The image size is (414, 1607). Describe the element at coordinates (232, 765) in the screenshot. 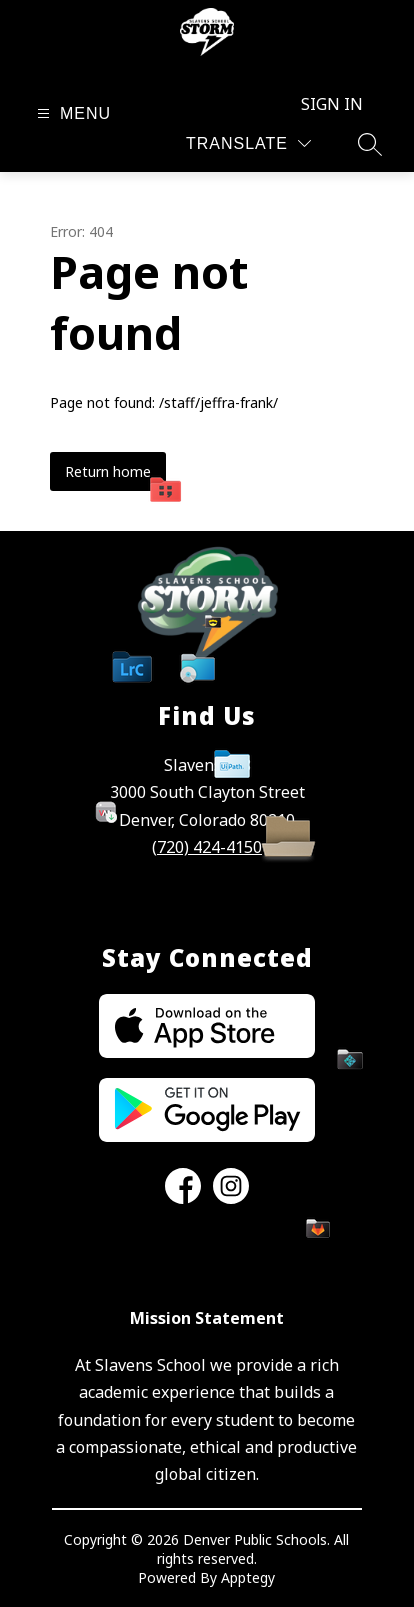

I see `open UiPath project folder` at that location.